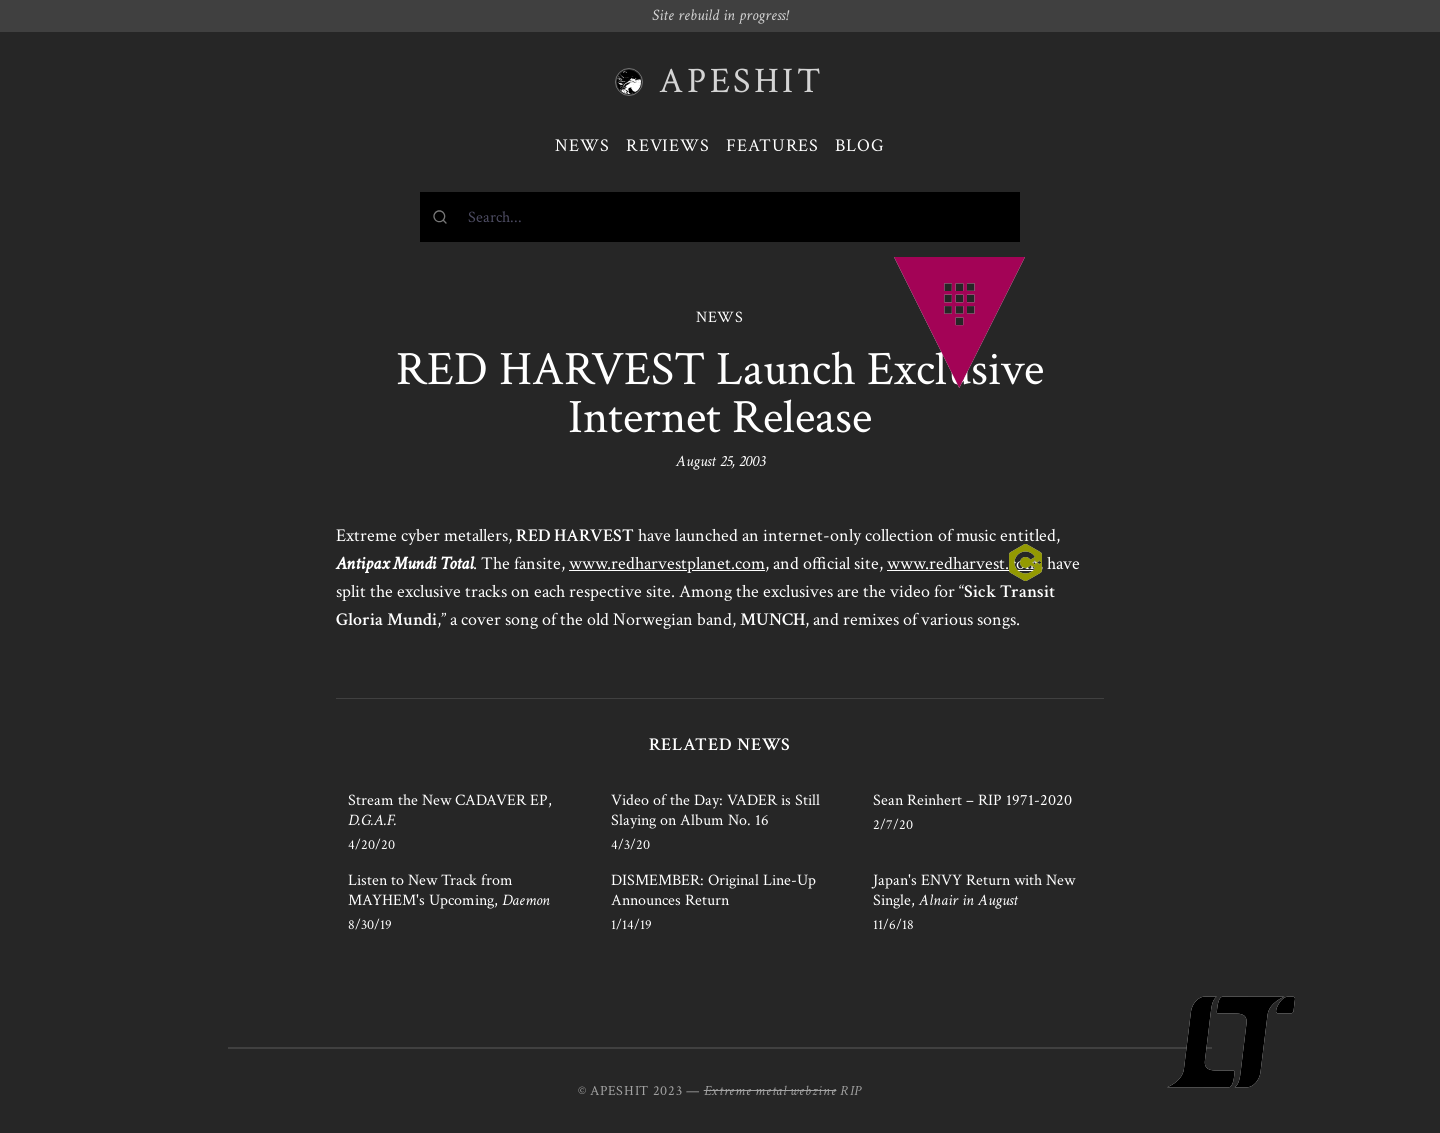  What do you see at coordinates (1025, 562) in the screenshot?
I see `indicates C++ programming language` at bounding box center [1025, 562].